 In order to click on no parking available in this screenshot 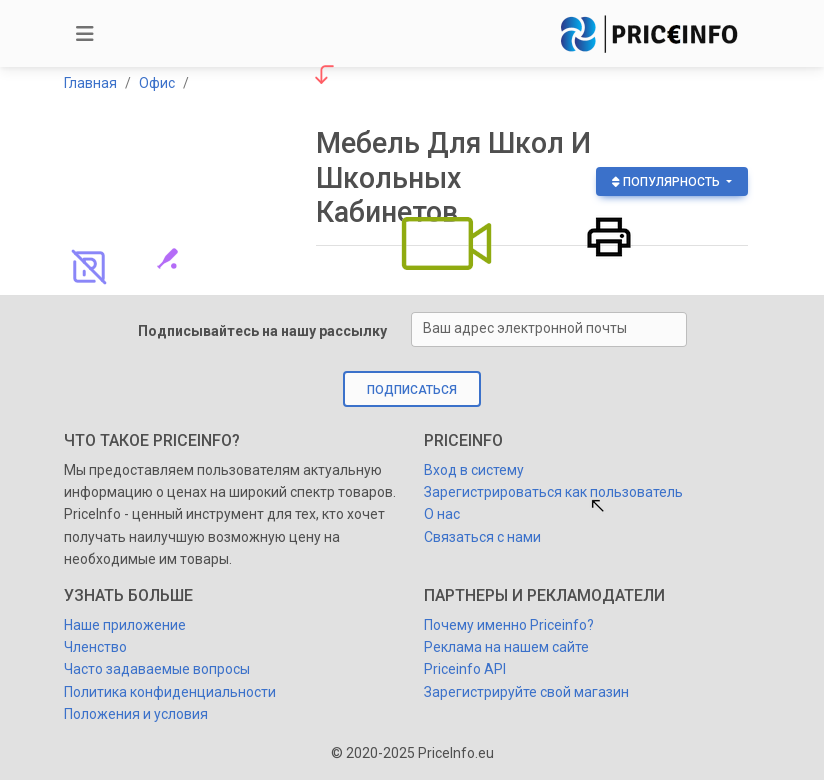, I will do `click(89, 267)`.